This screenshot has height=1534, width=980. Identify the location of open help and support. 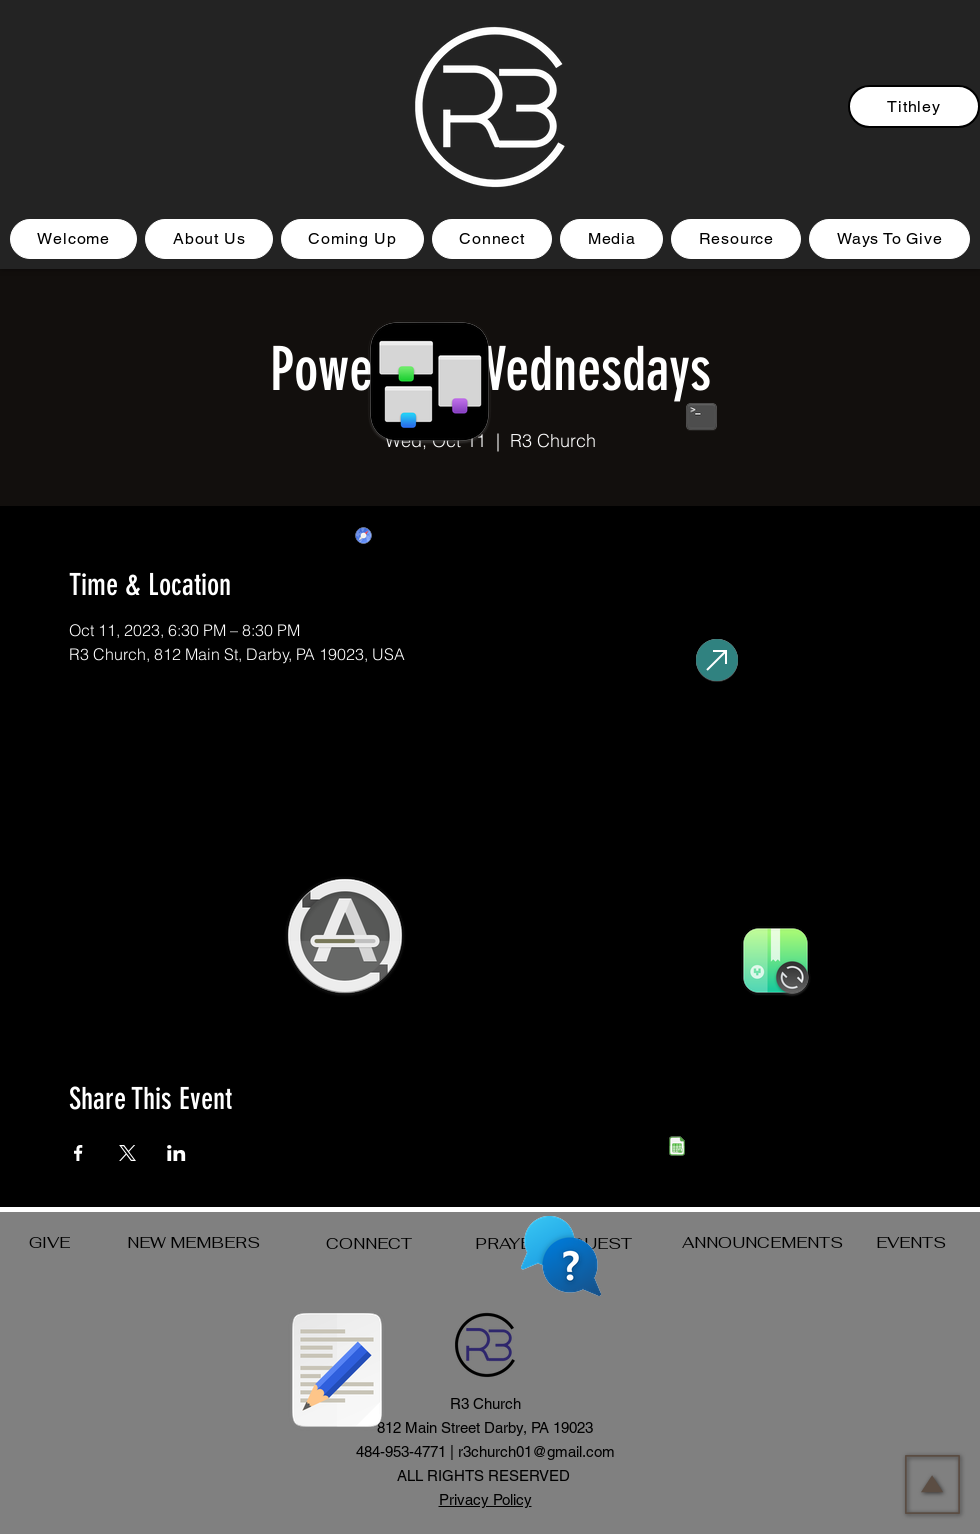
(561, 1256).